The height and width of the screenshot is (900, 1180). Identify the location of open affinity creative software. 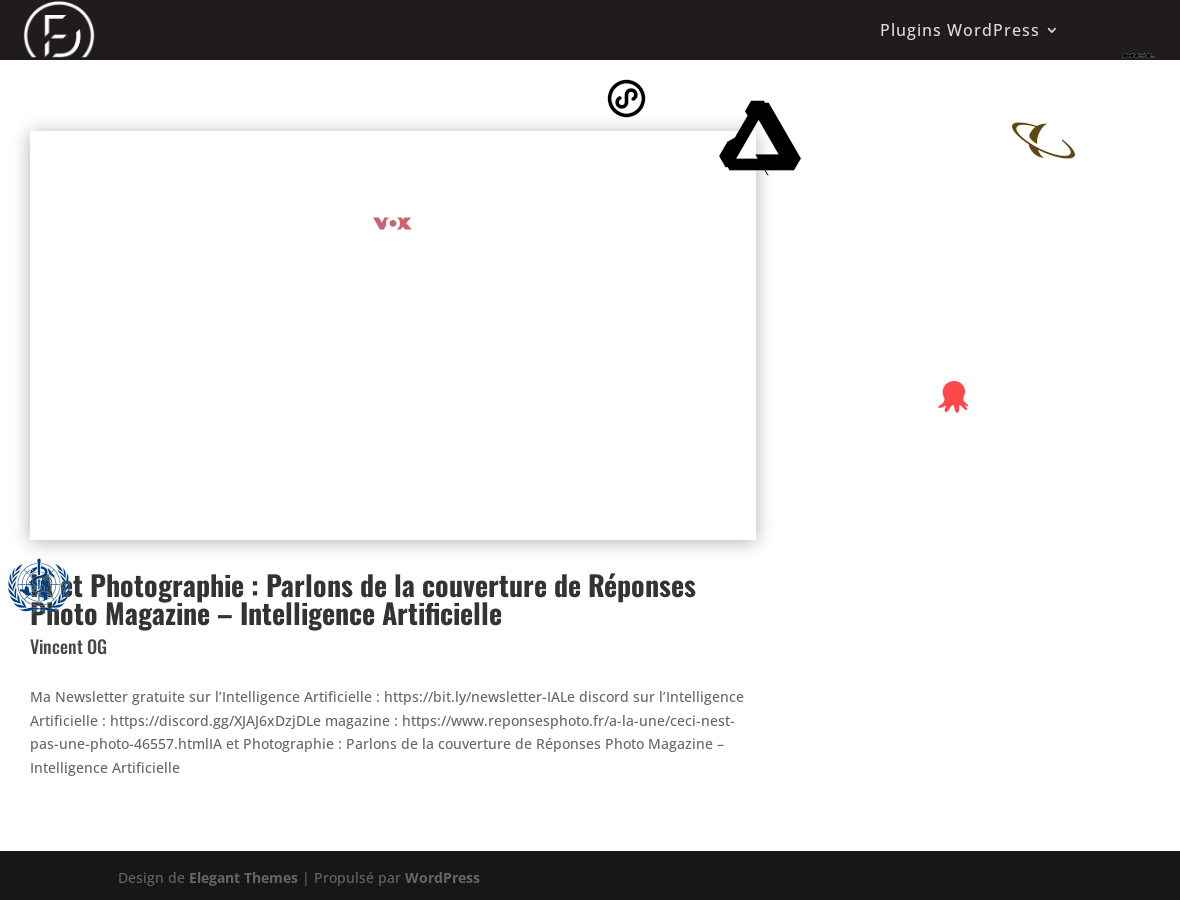
(760, 138).